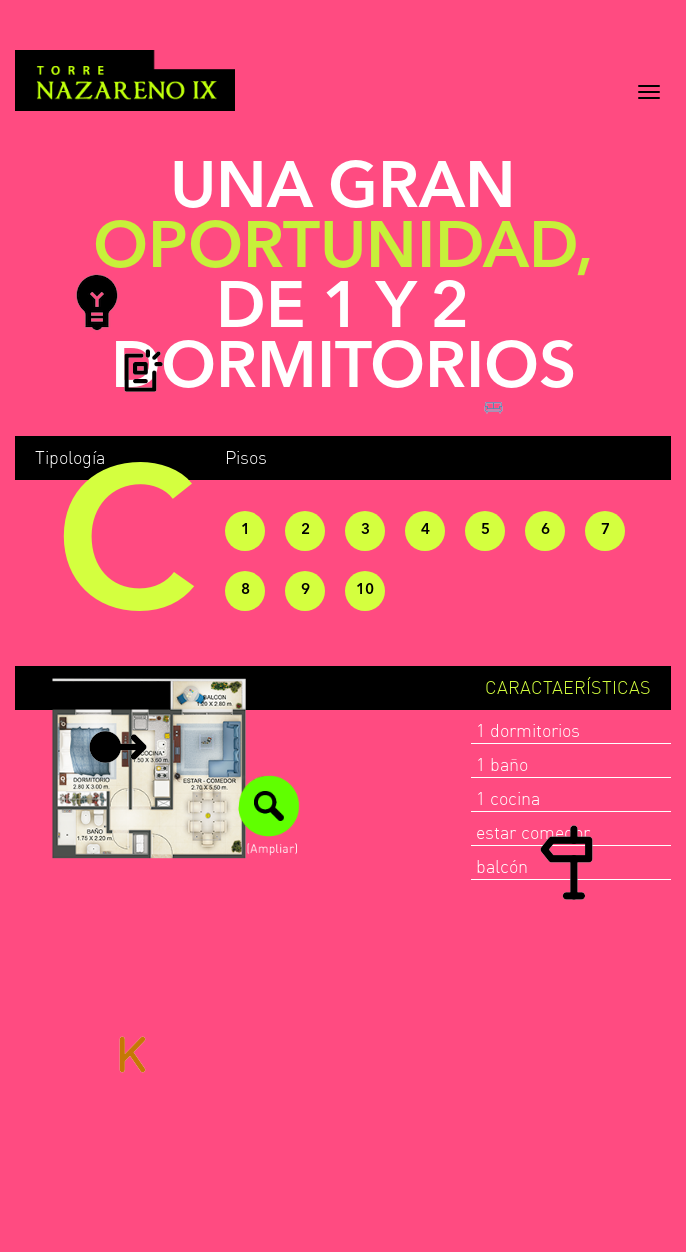 The image size is (686, 1252). I want to click on navigate to previous section, so click(566, 862).